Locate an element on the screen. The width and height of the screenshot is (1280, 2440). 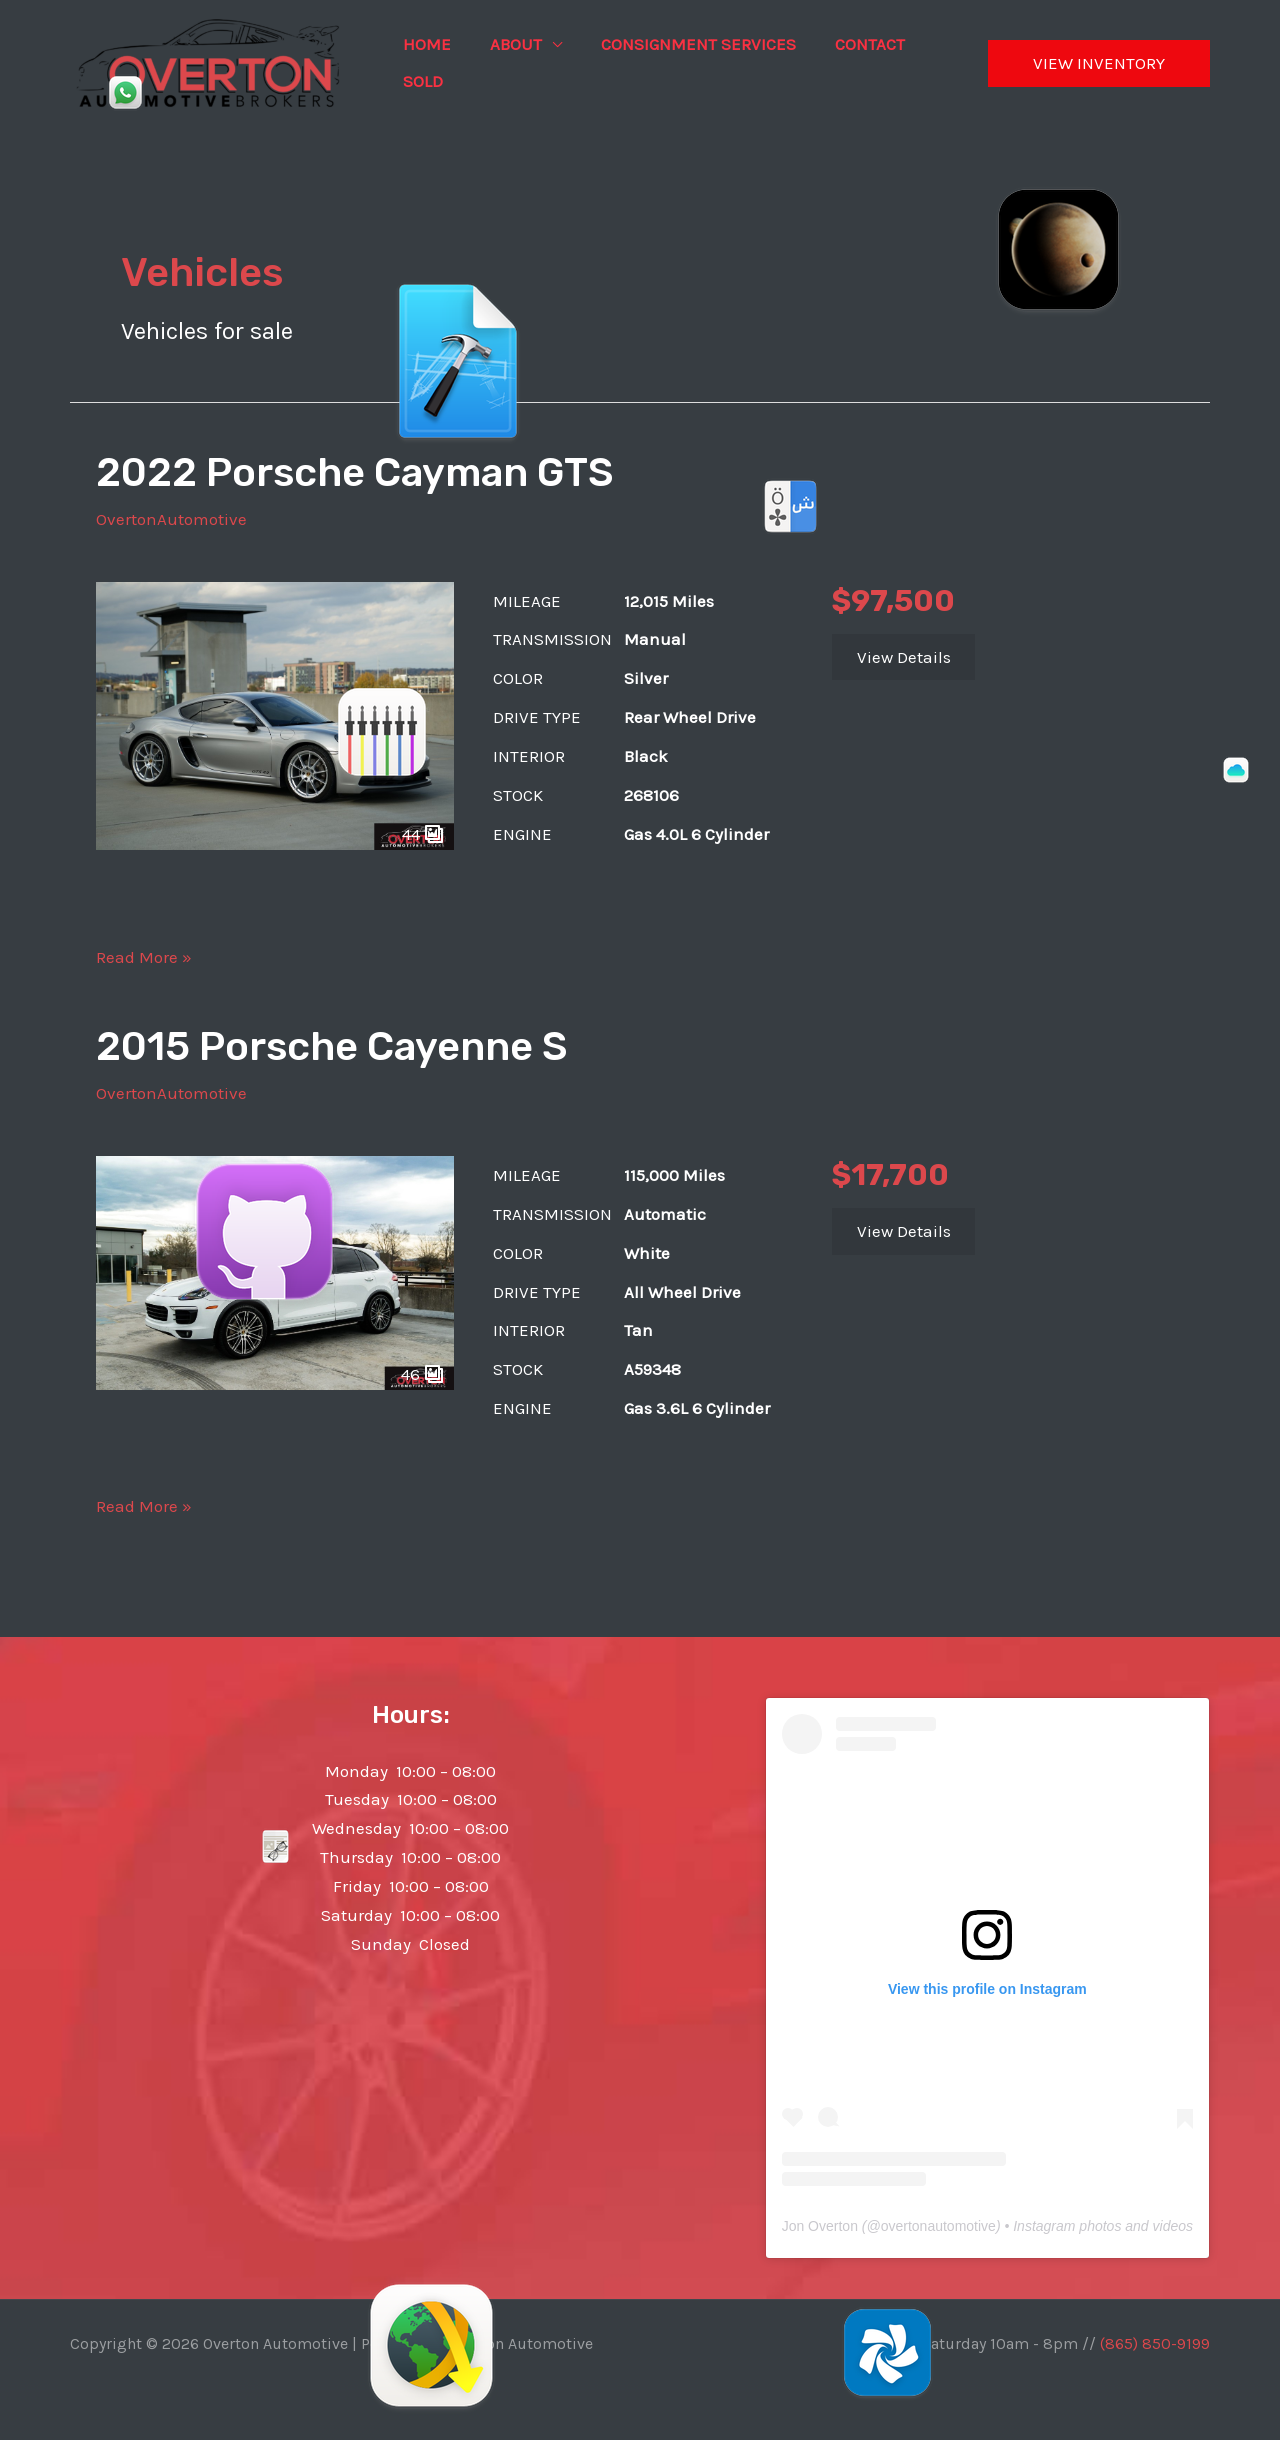
open the documents app is located at coordinates (275, 1846).